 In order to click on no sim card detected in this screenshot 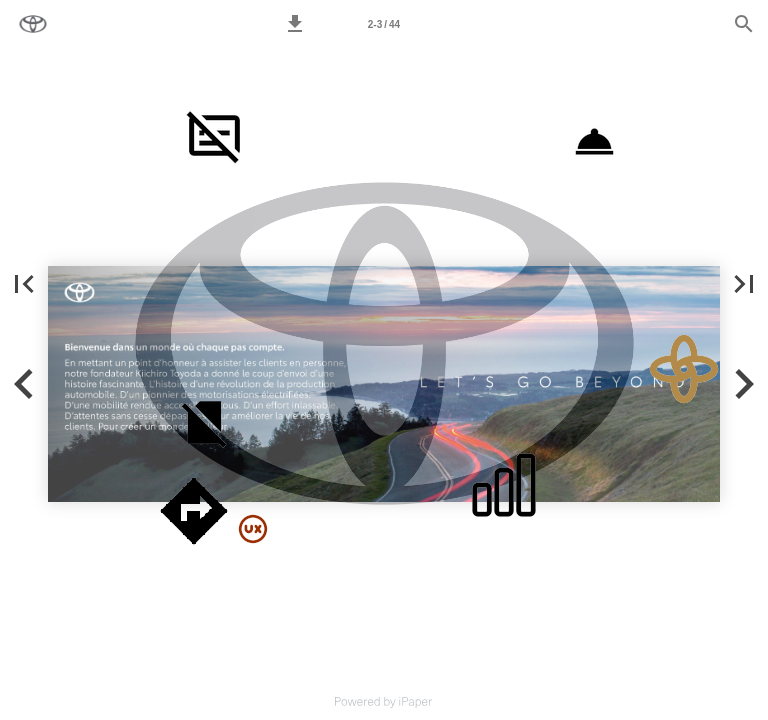, I will do `click(204, 422)`.